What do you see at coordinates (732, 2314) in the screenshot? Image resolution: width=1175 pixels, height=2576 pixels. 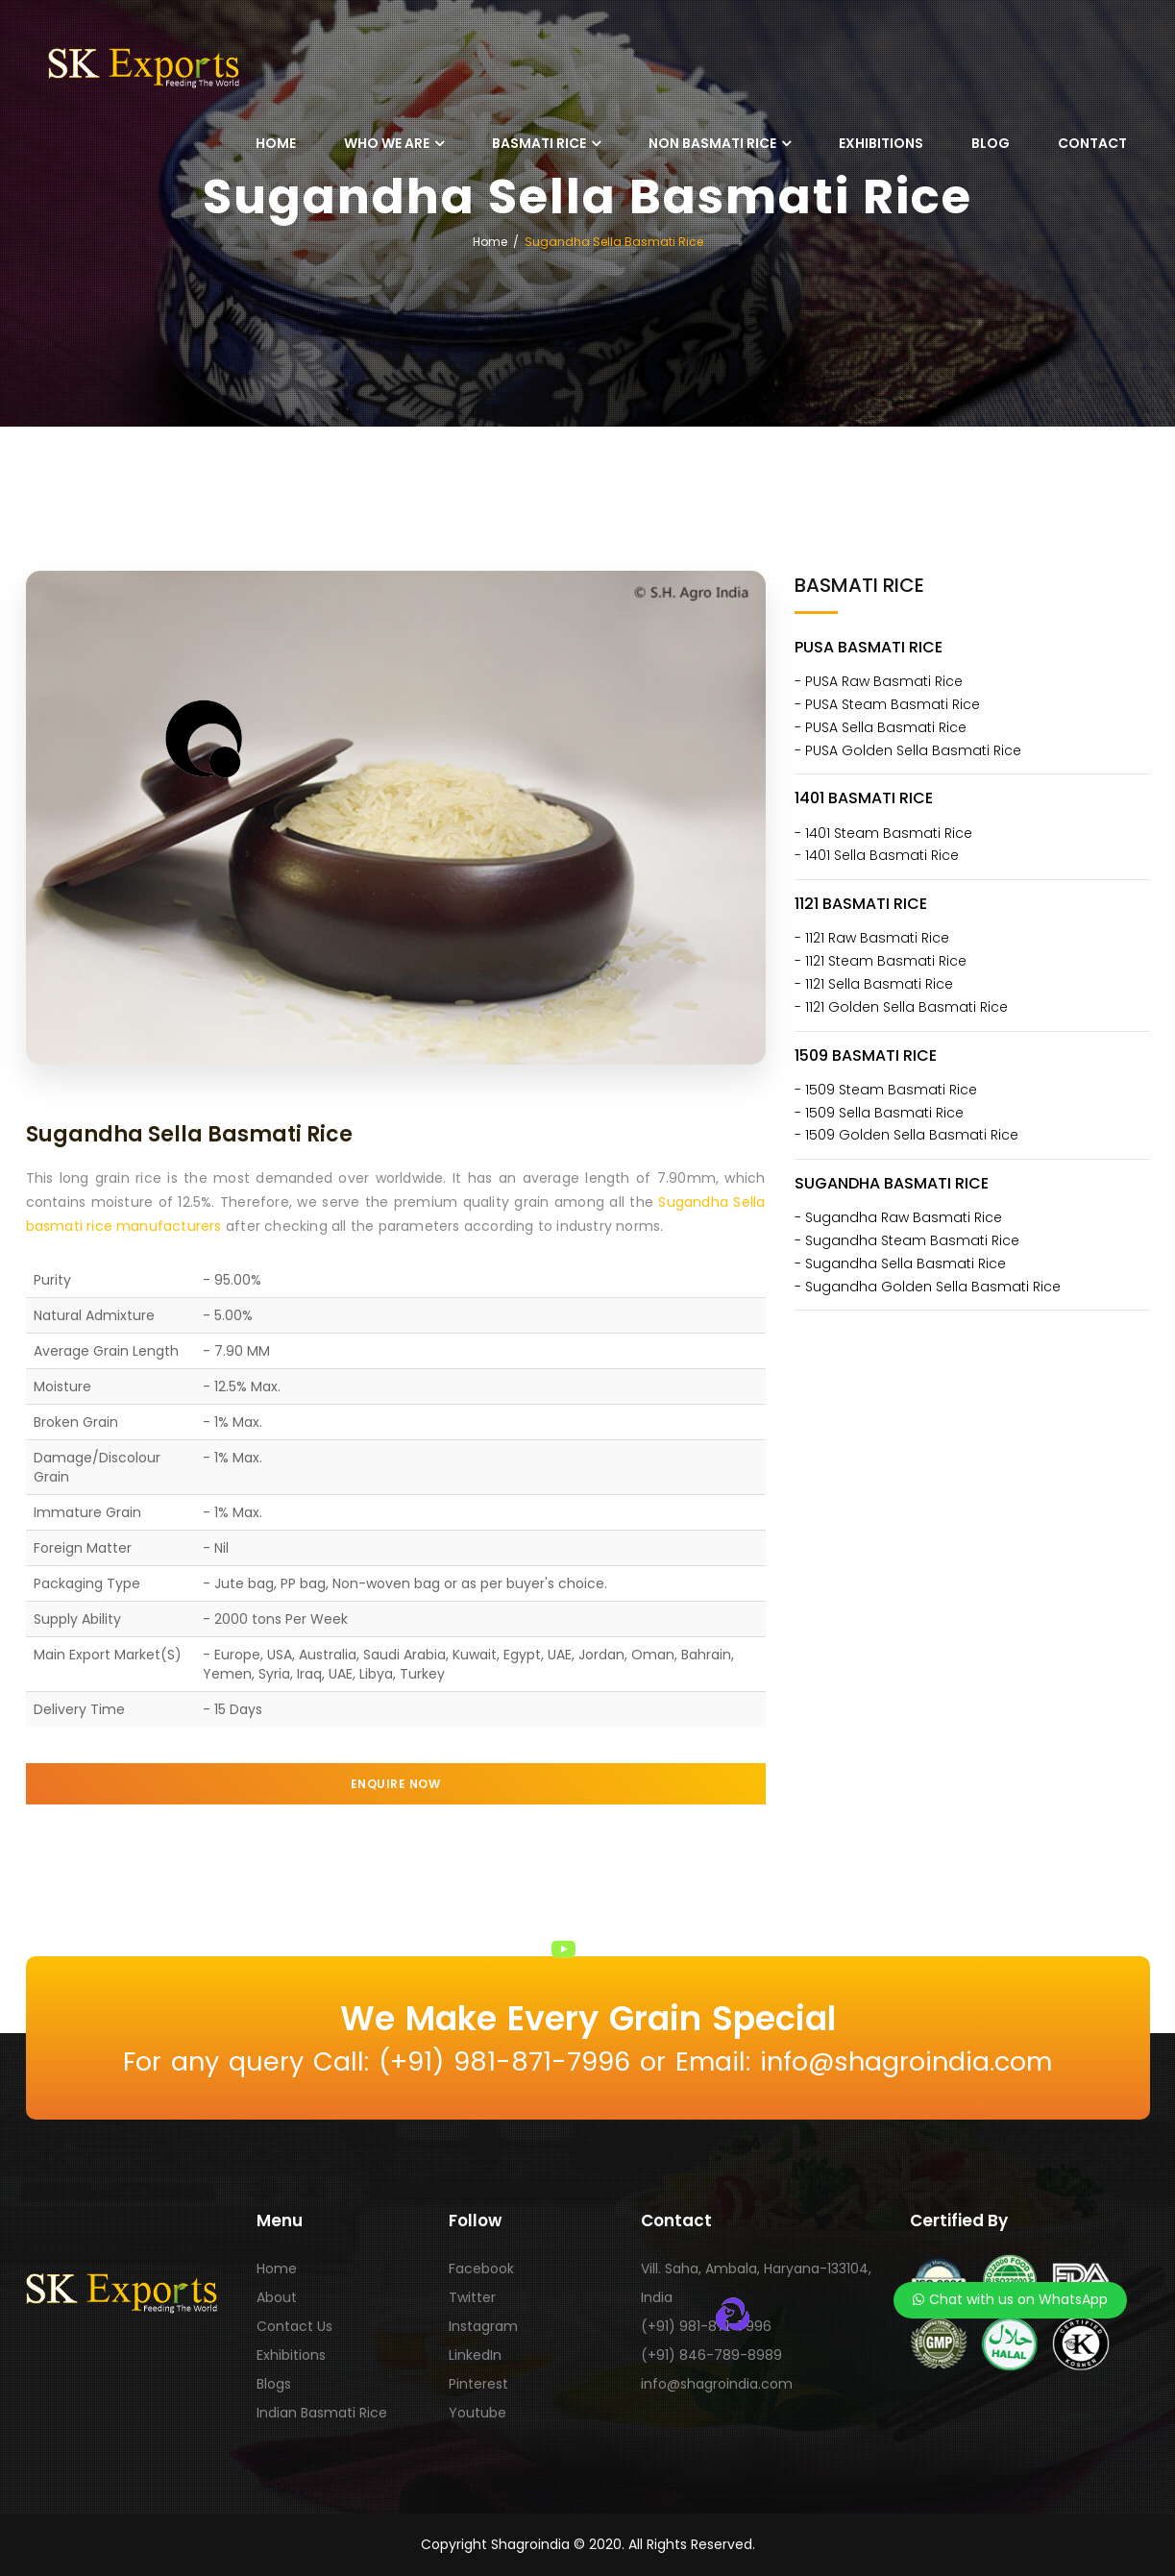 I see `FerretDB brand logo` at bounding box center [732, 2314].